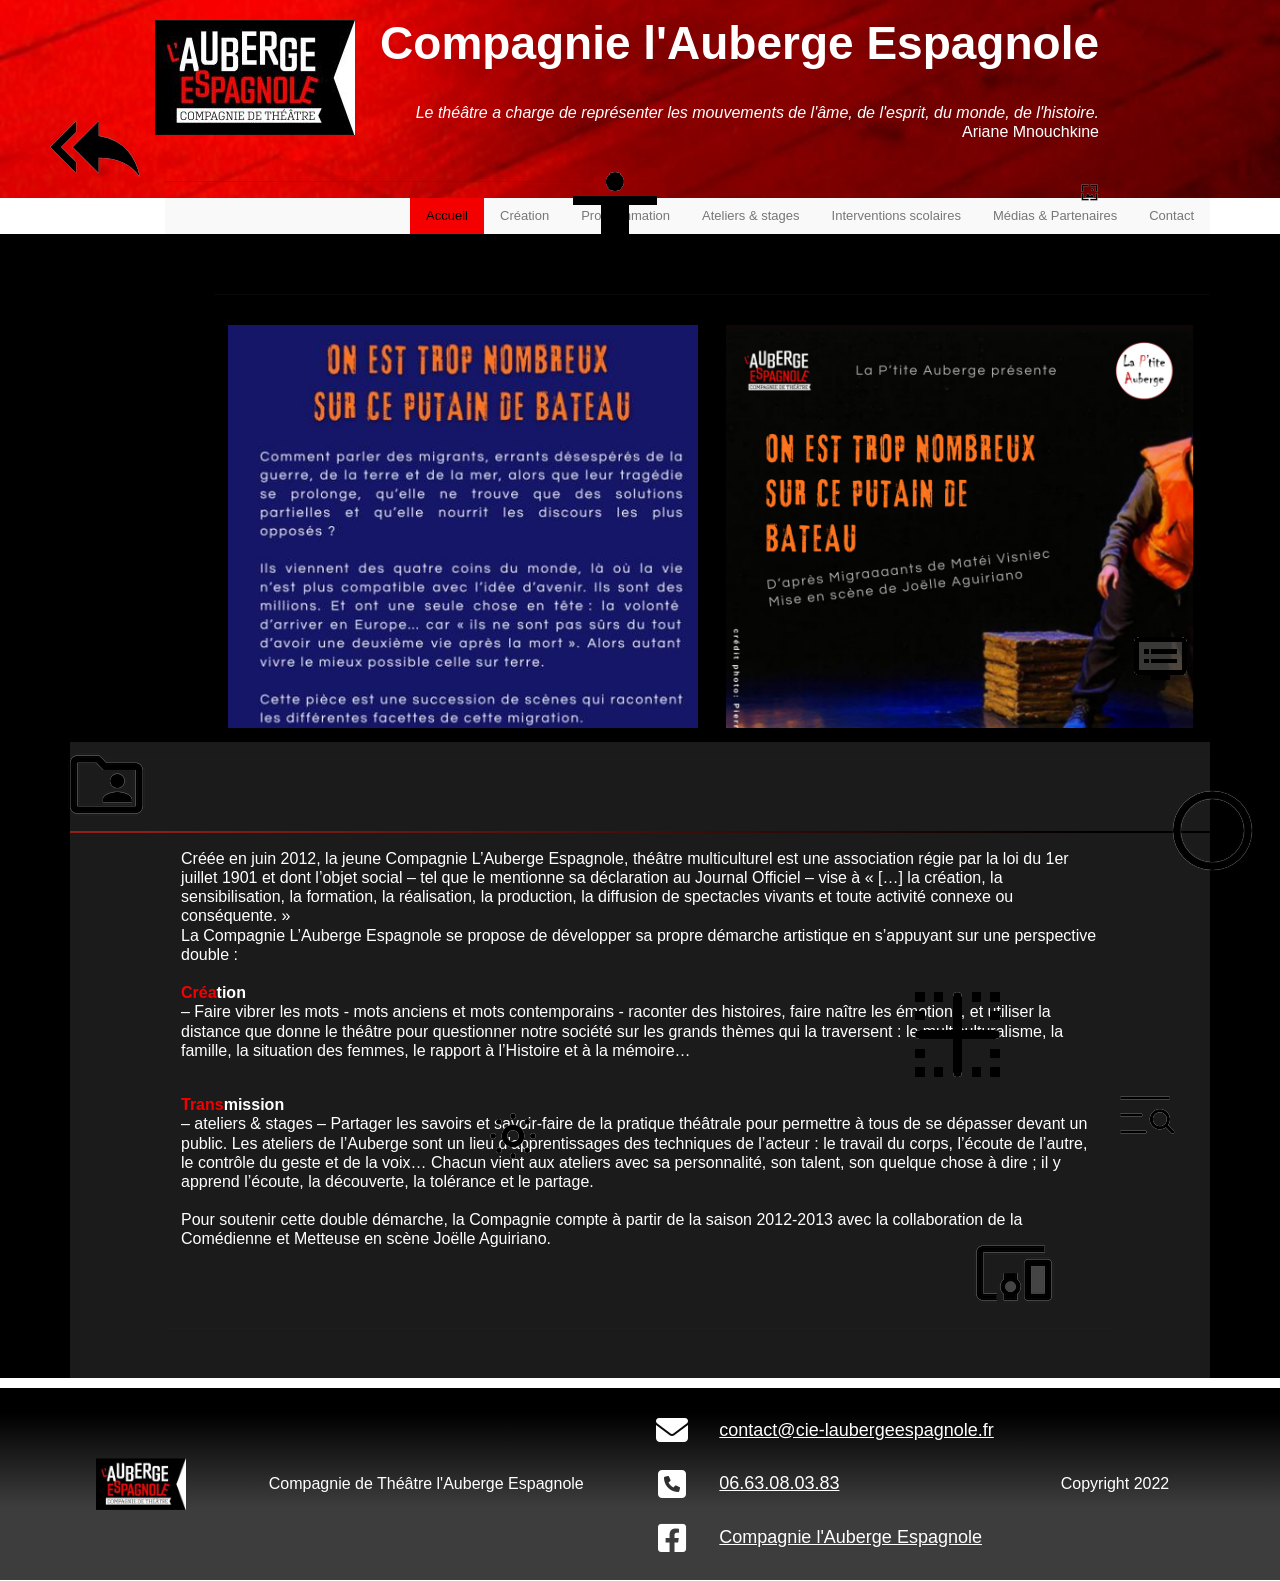 The image size is (1280, 1581). Describe the element at coordinates (1212, 830) in the screenshot. I see `indicates an unselected or empty state` at that location.